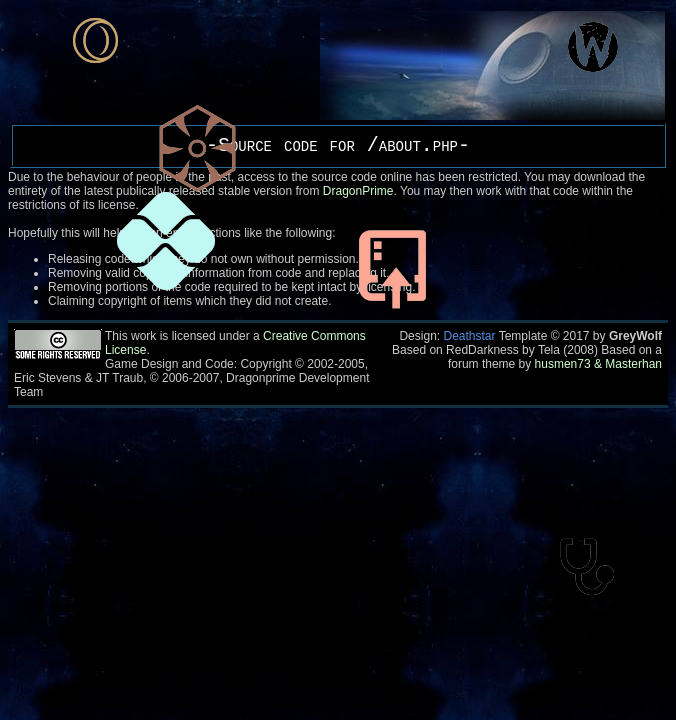  What do you see at coordinates (392, 267) in the screenshot?
I see `view commit history for a repository` at bounding box center [392, 267].